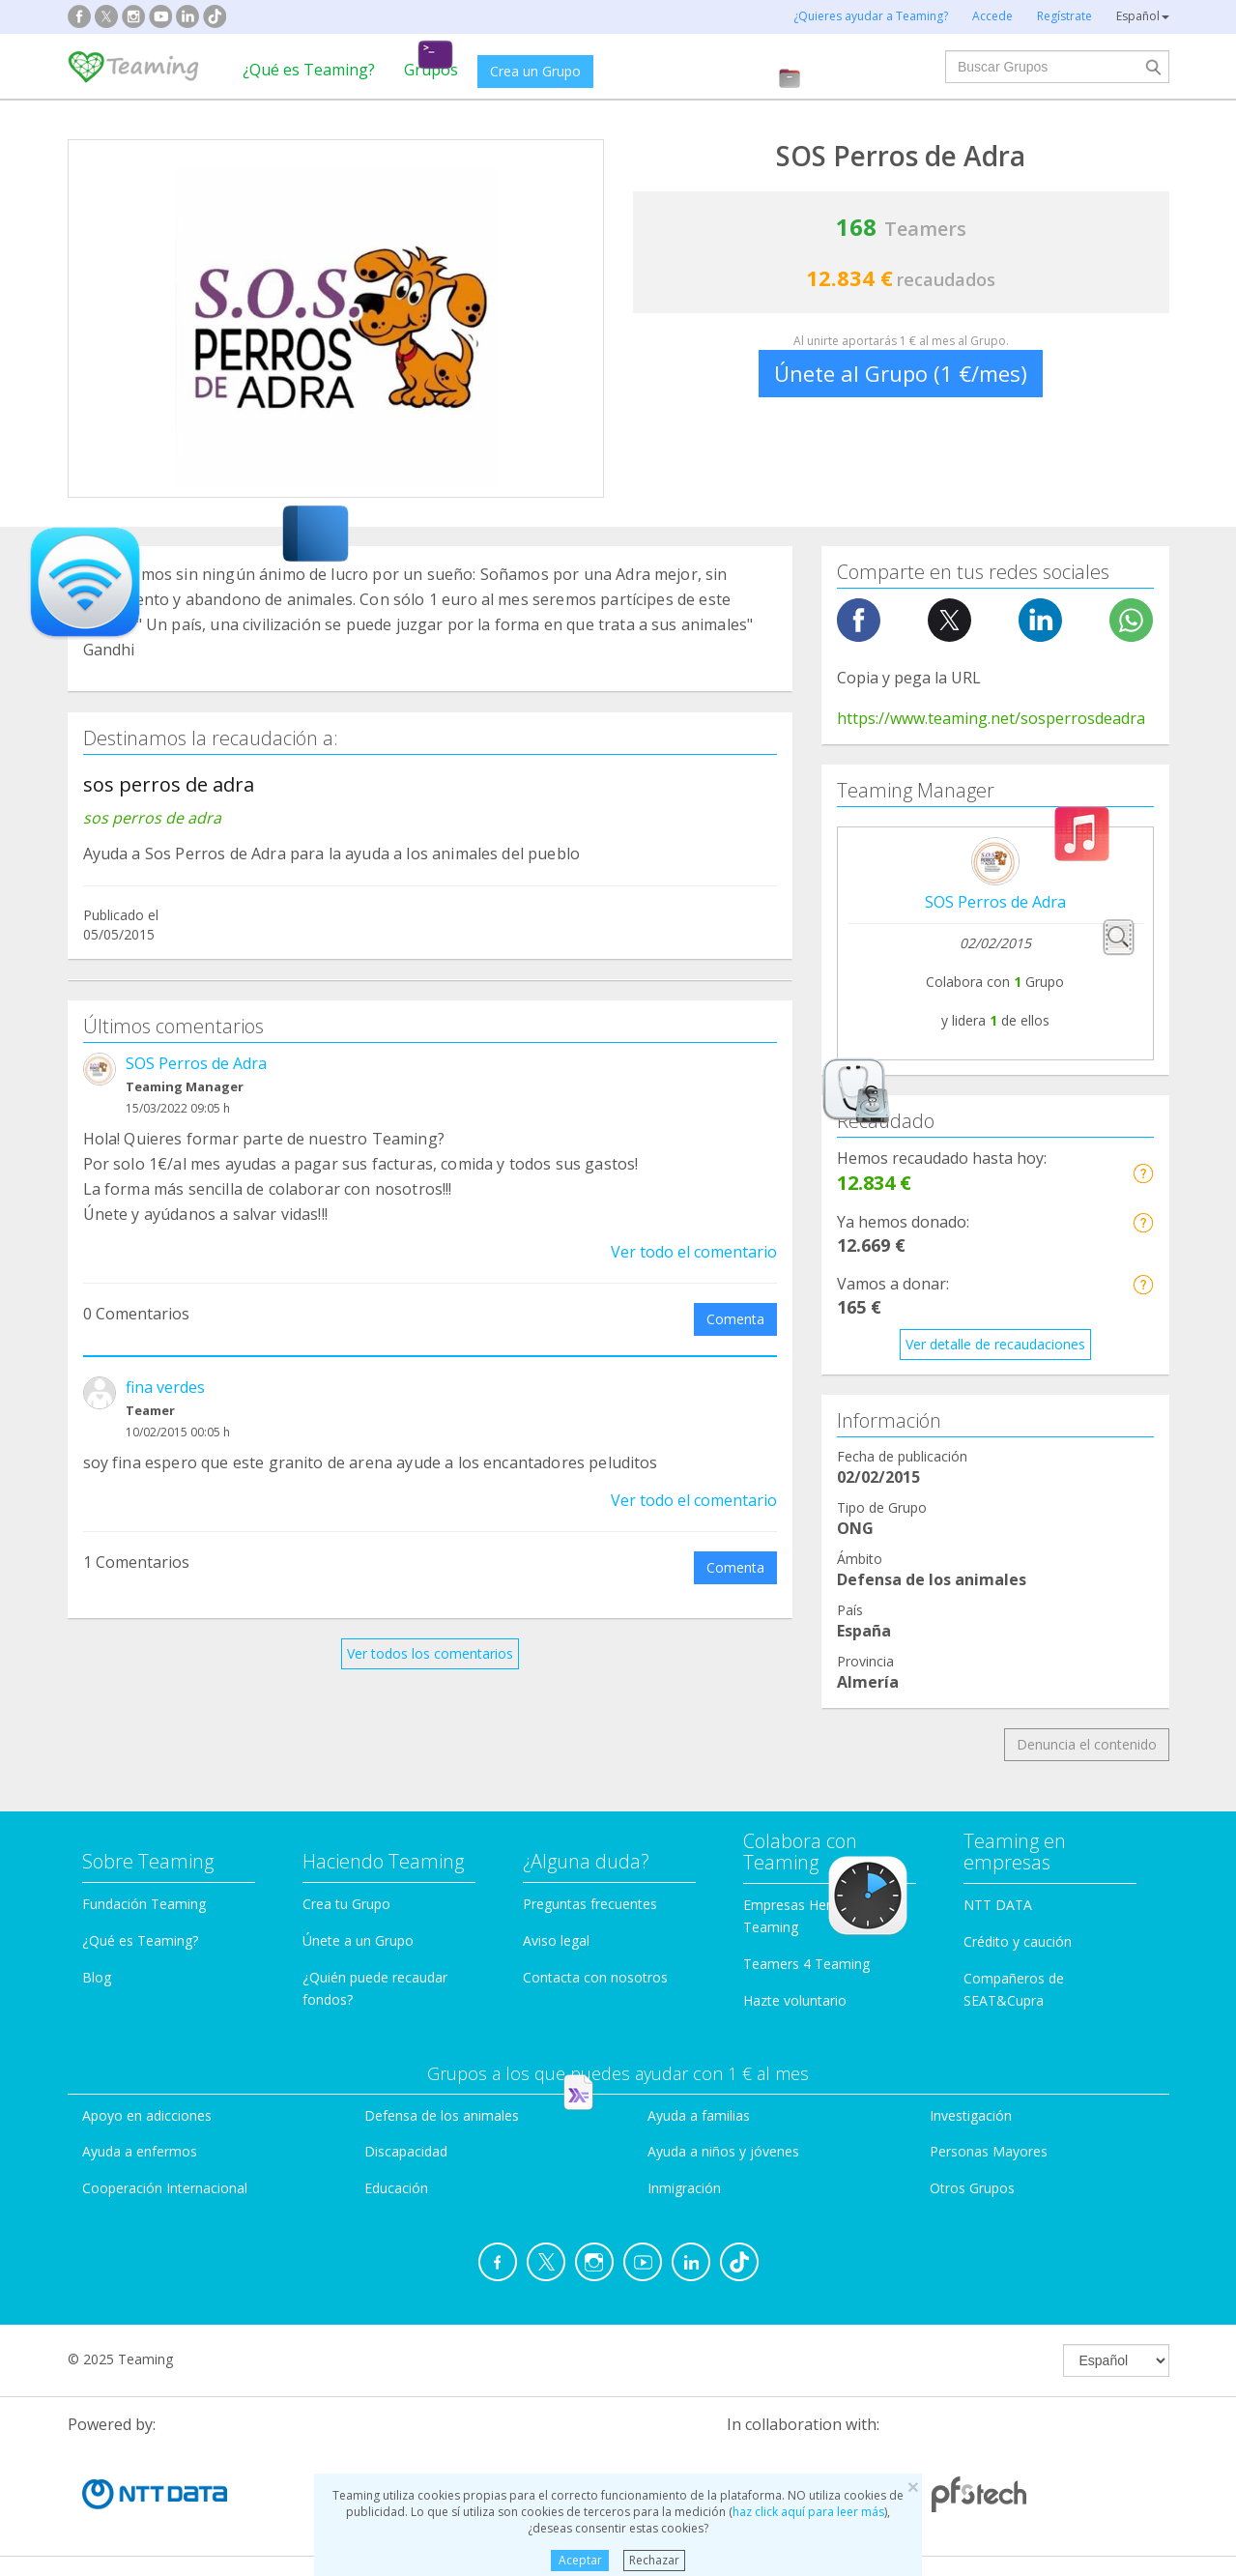  I want to click on open system log viewer, so click(1118, 937).